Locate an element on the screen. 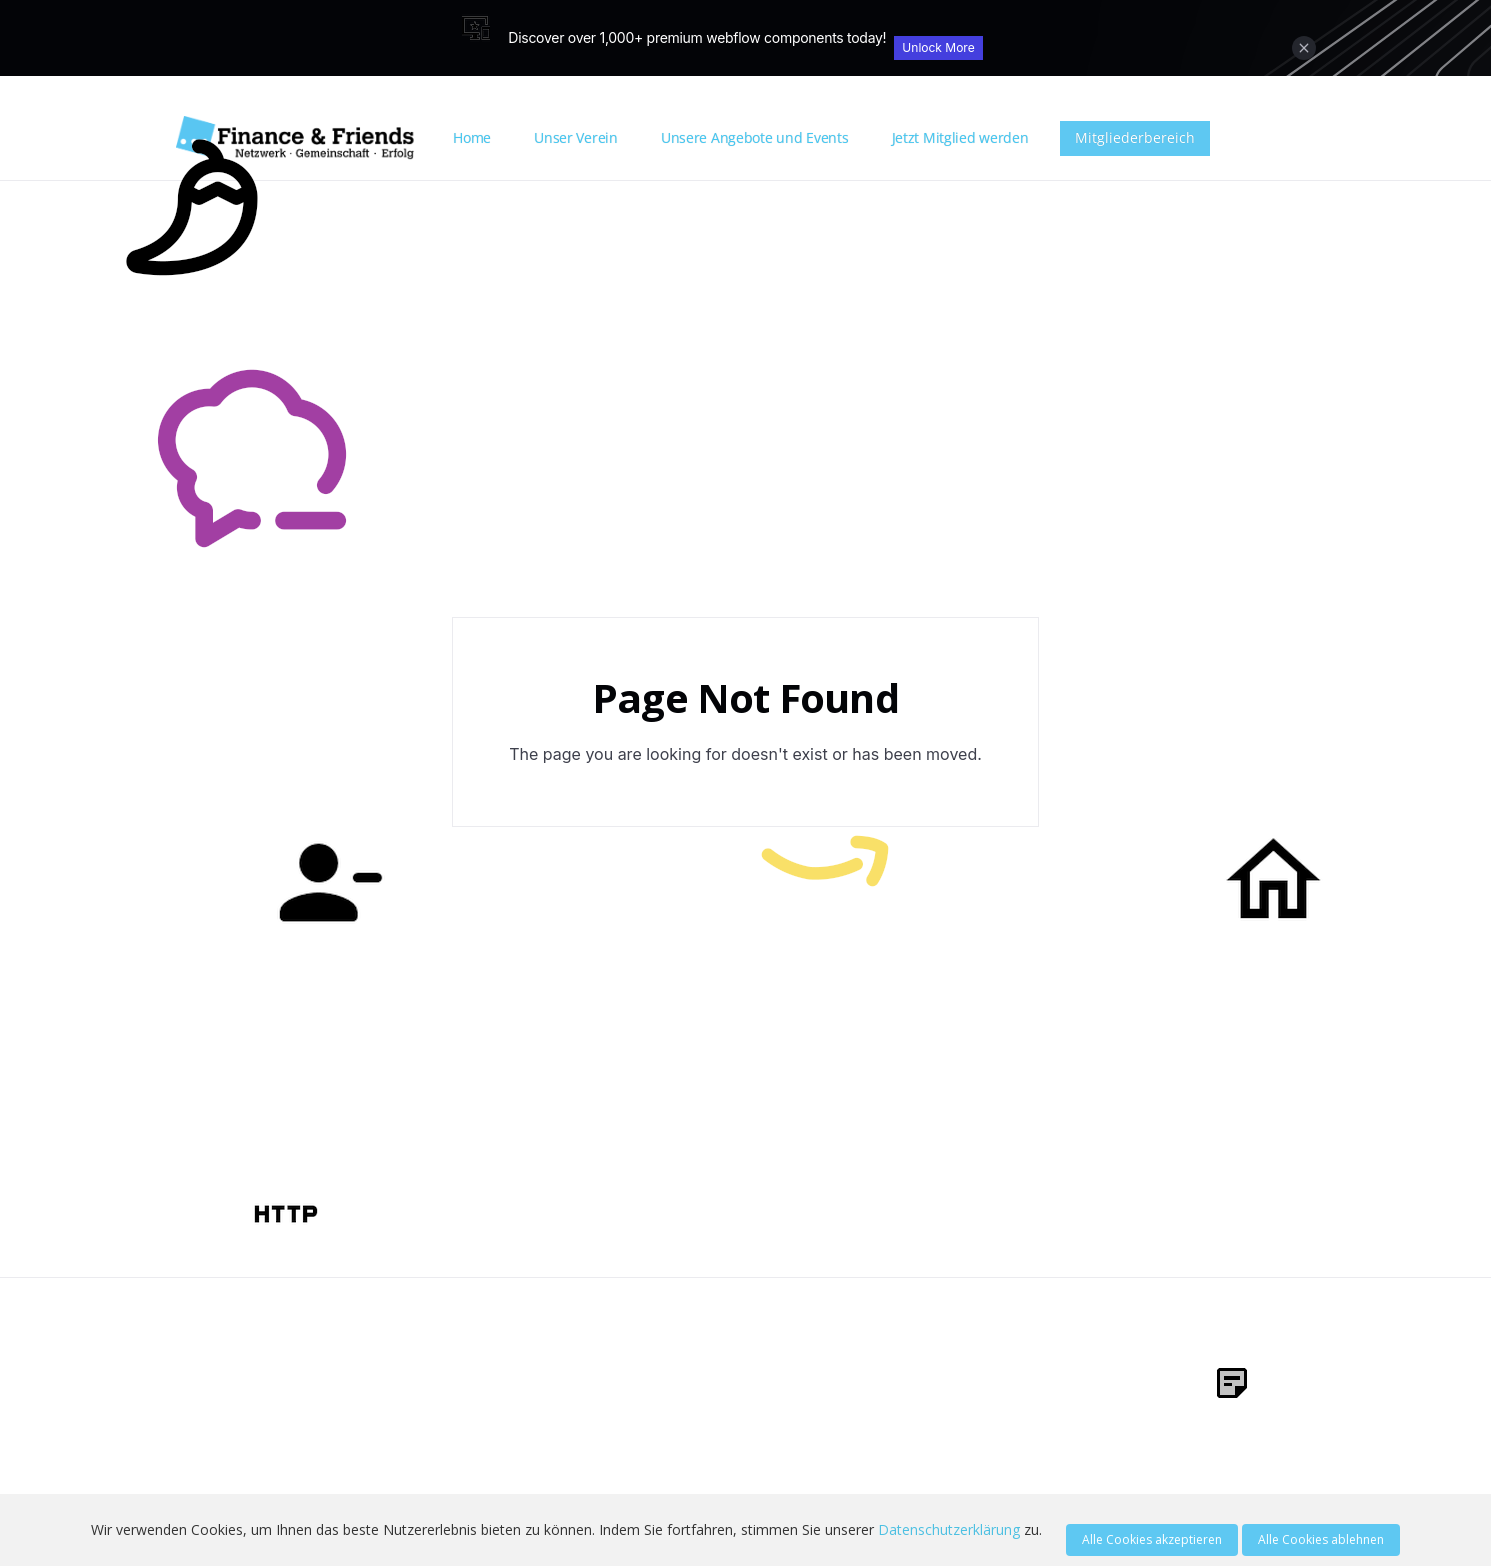 The width and height of the screenshot is (1491, 1566). navigate to home screen is located at coordinates (1273, 880).